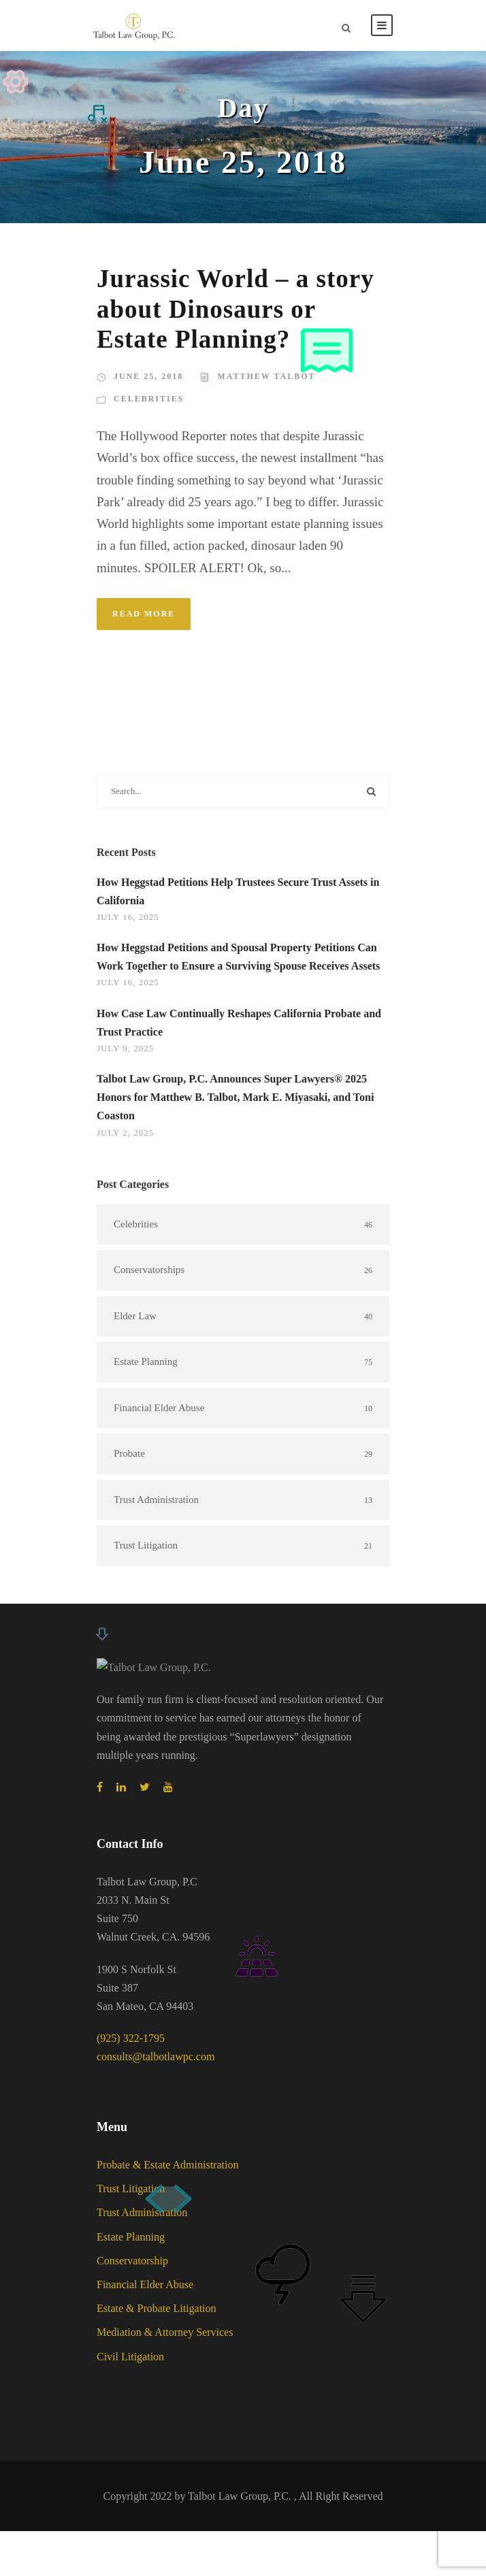 Image resolution: width=486 pixels, height=2576 pixels. I want to click on view or edit source code, so click(168, 2198).